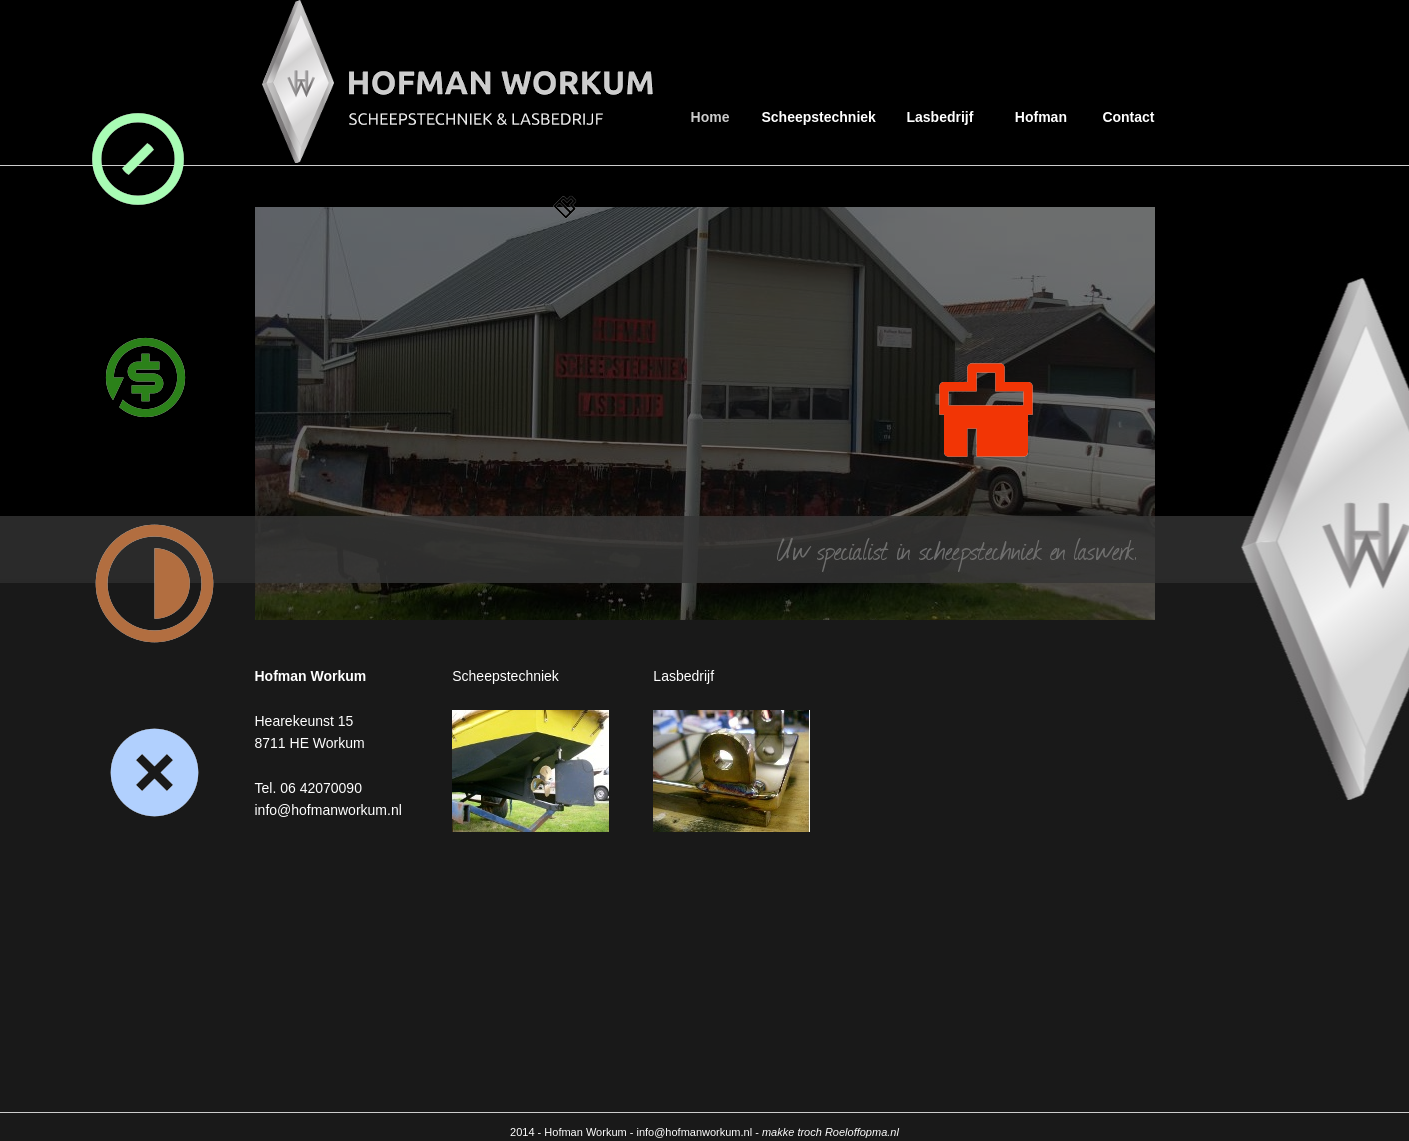 This screenshot has width=1409, height=1141. Describe the element at coordinates (145, 377) in the screenshot. I see `request a refund for a purchase` at that location.